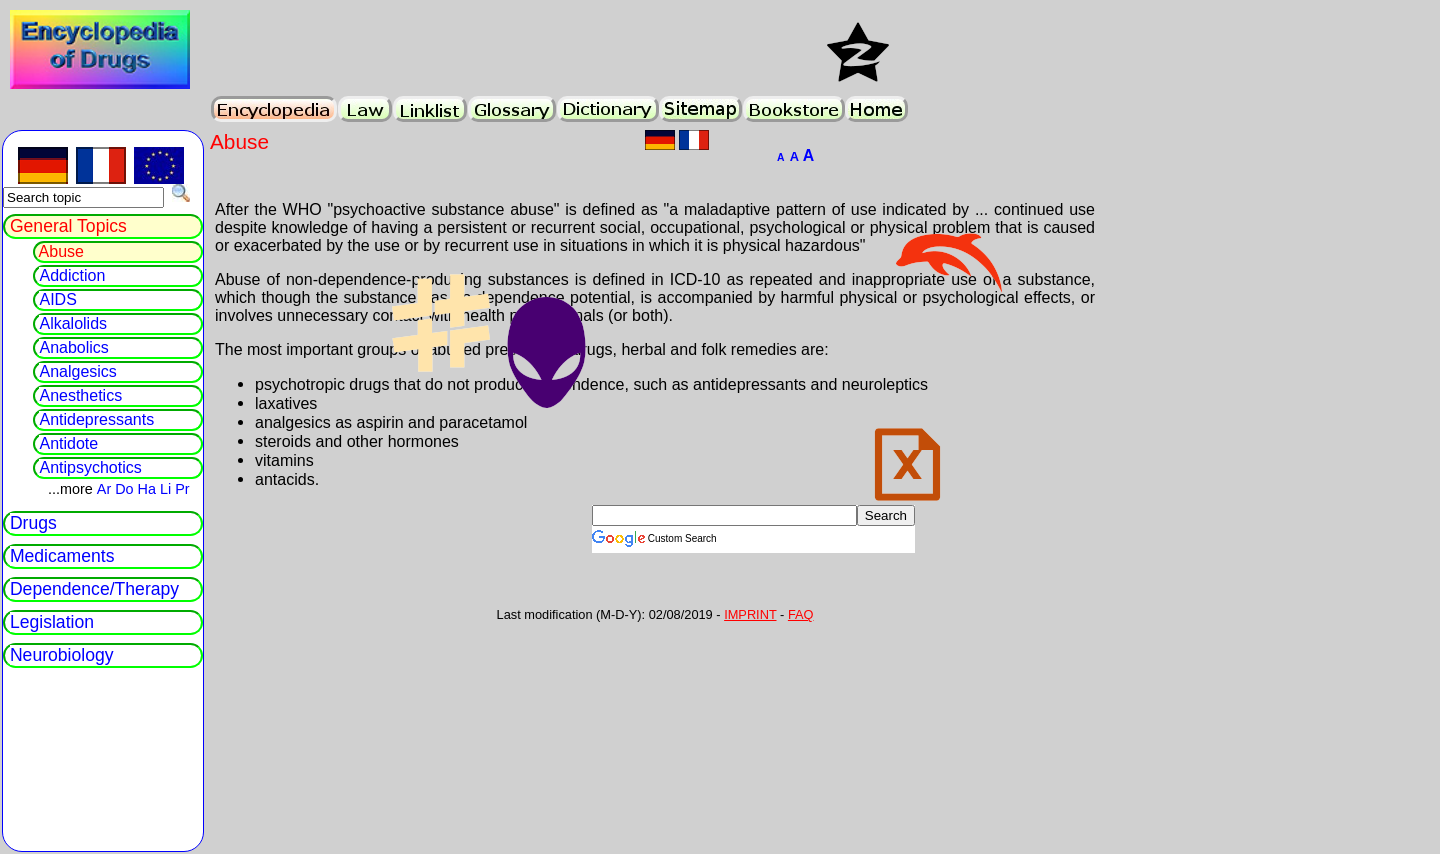  Describe the element at coordinates (546, 352) in the screenshot. I see `Alienware brand logo` at that location.